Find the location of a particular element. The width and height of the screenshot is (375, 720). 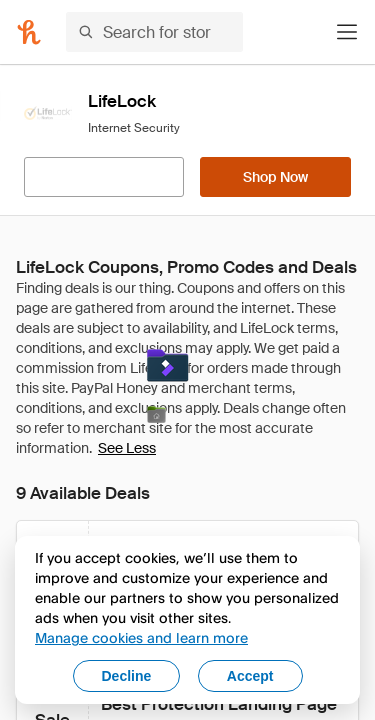

open Wondershare FilmoraPro project folder is located at coordinates (167, 366).